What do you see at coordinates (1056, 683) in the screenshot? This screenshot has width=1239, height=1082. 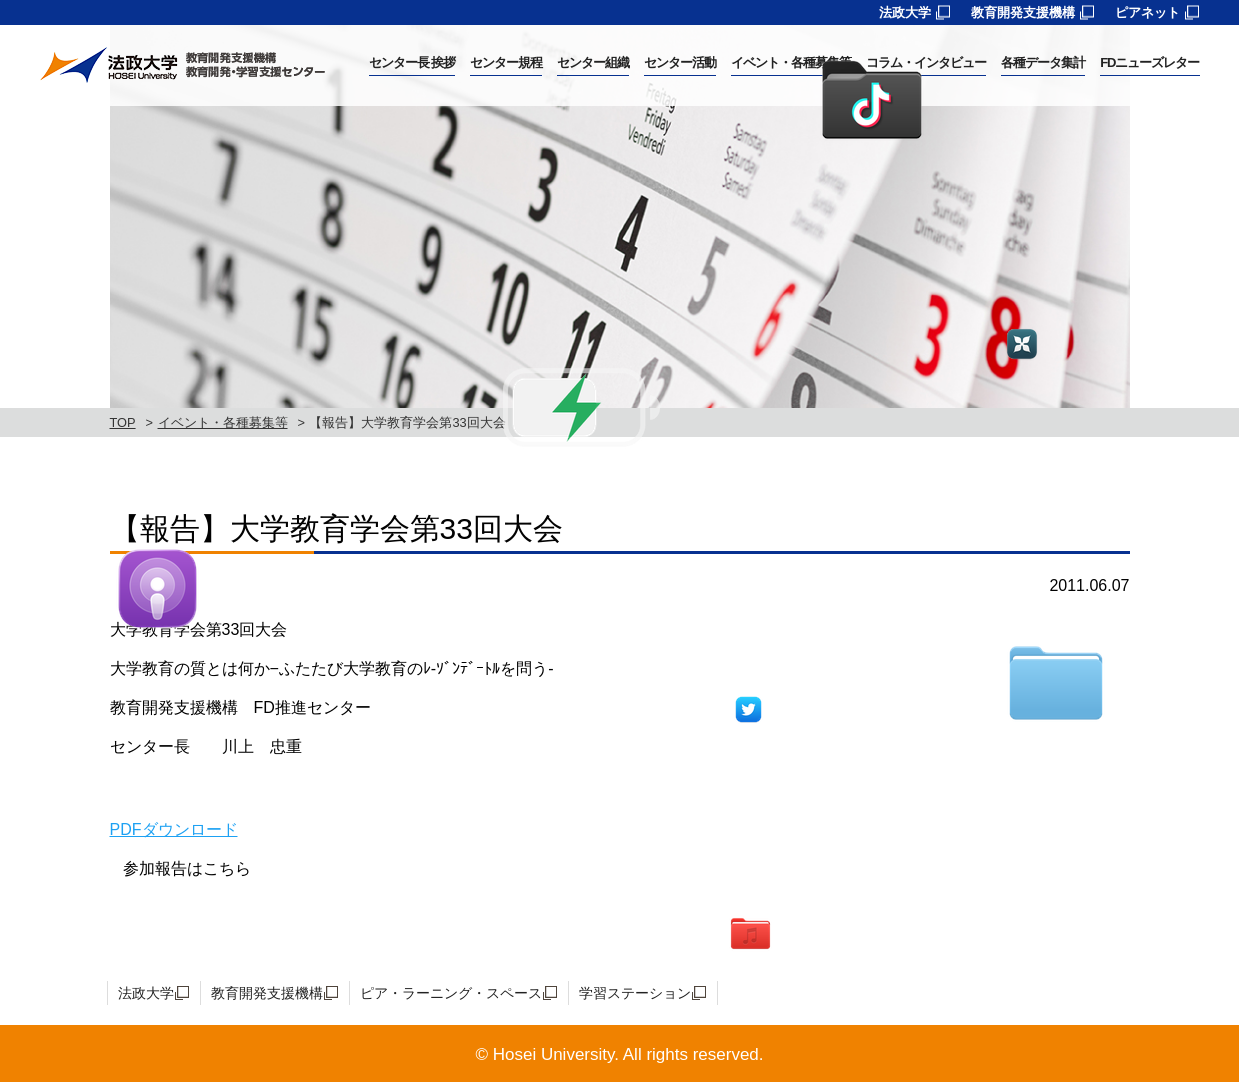 I see `open folder to view contents` at bounding box center [1056, 683].